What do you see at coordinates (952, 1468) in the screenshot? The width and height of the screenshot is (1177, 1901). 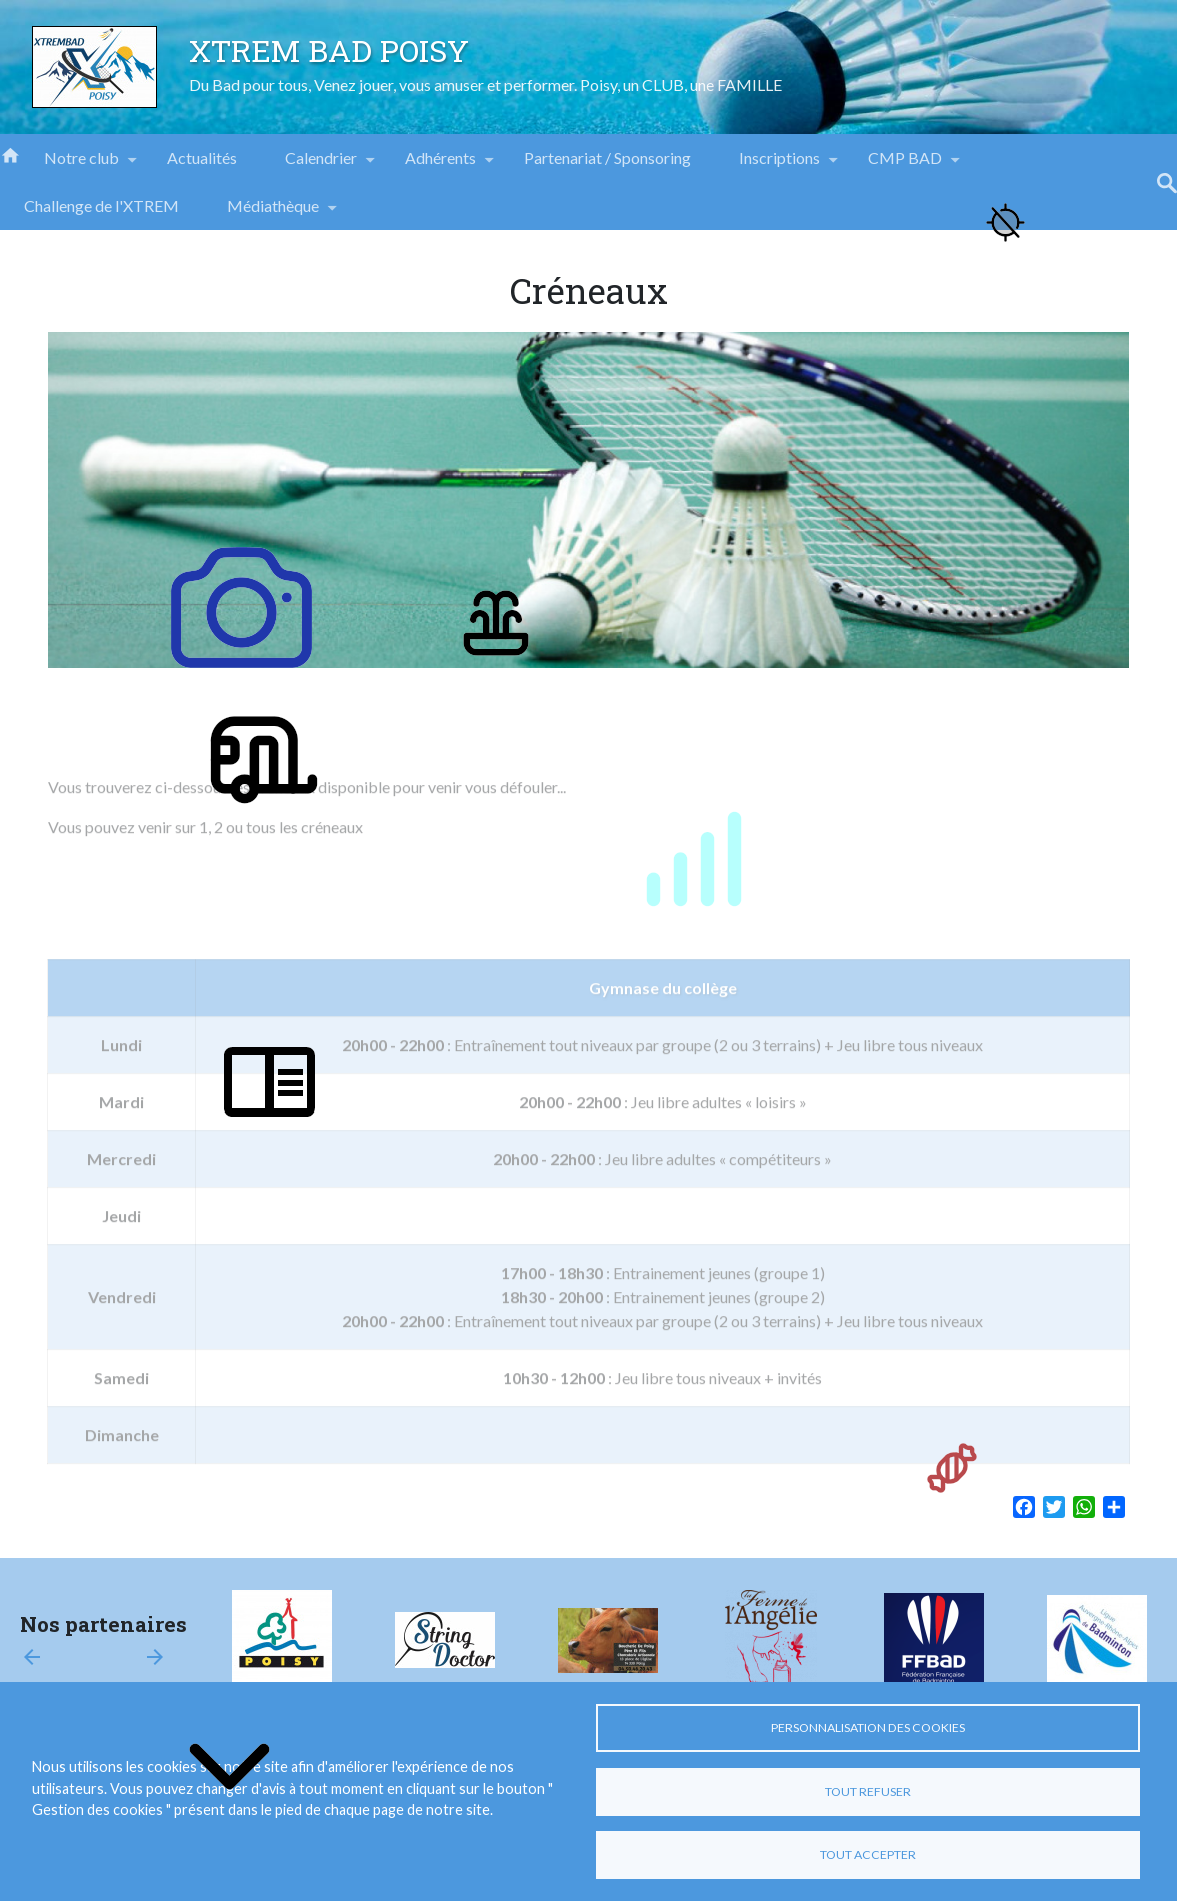 I see `access candy crush or similar game` at bounding box center [952, 1468].